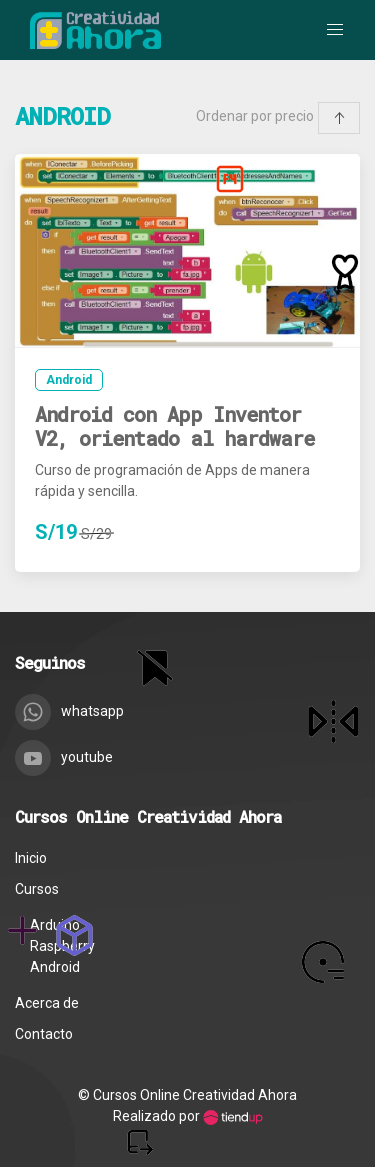  I want to click on press F4 keyboard shortcut, so click(230, 179).